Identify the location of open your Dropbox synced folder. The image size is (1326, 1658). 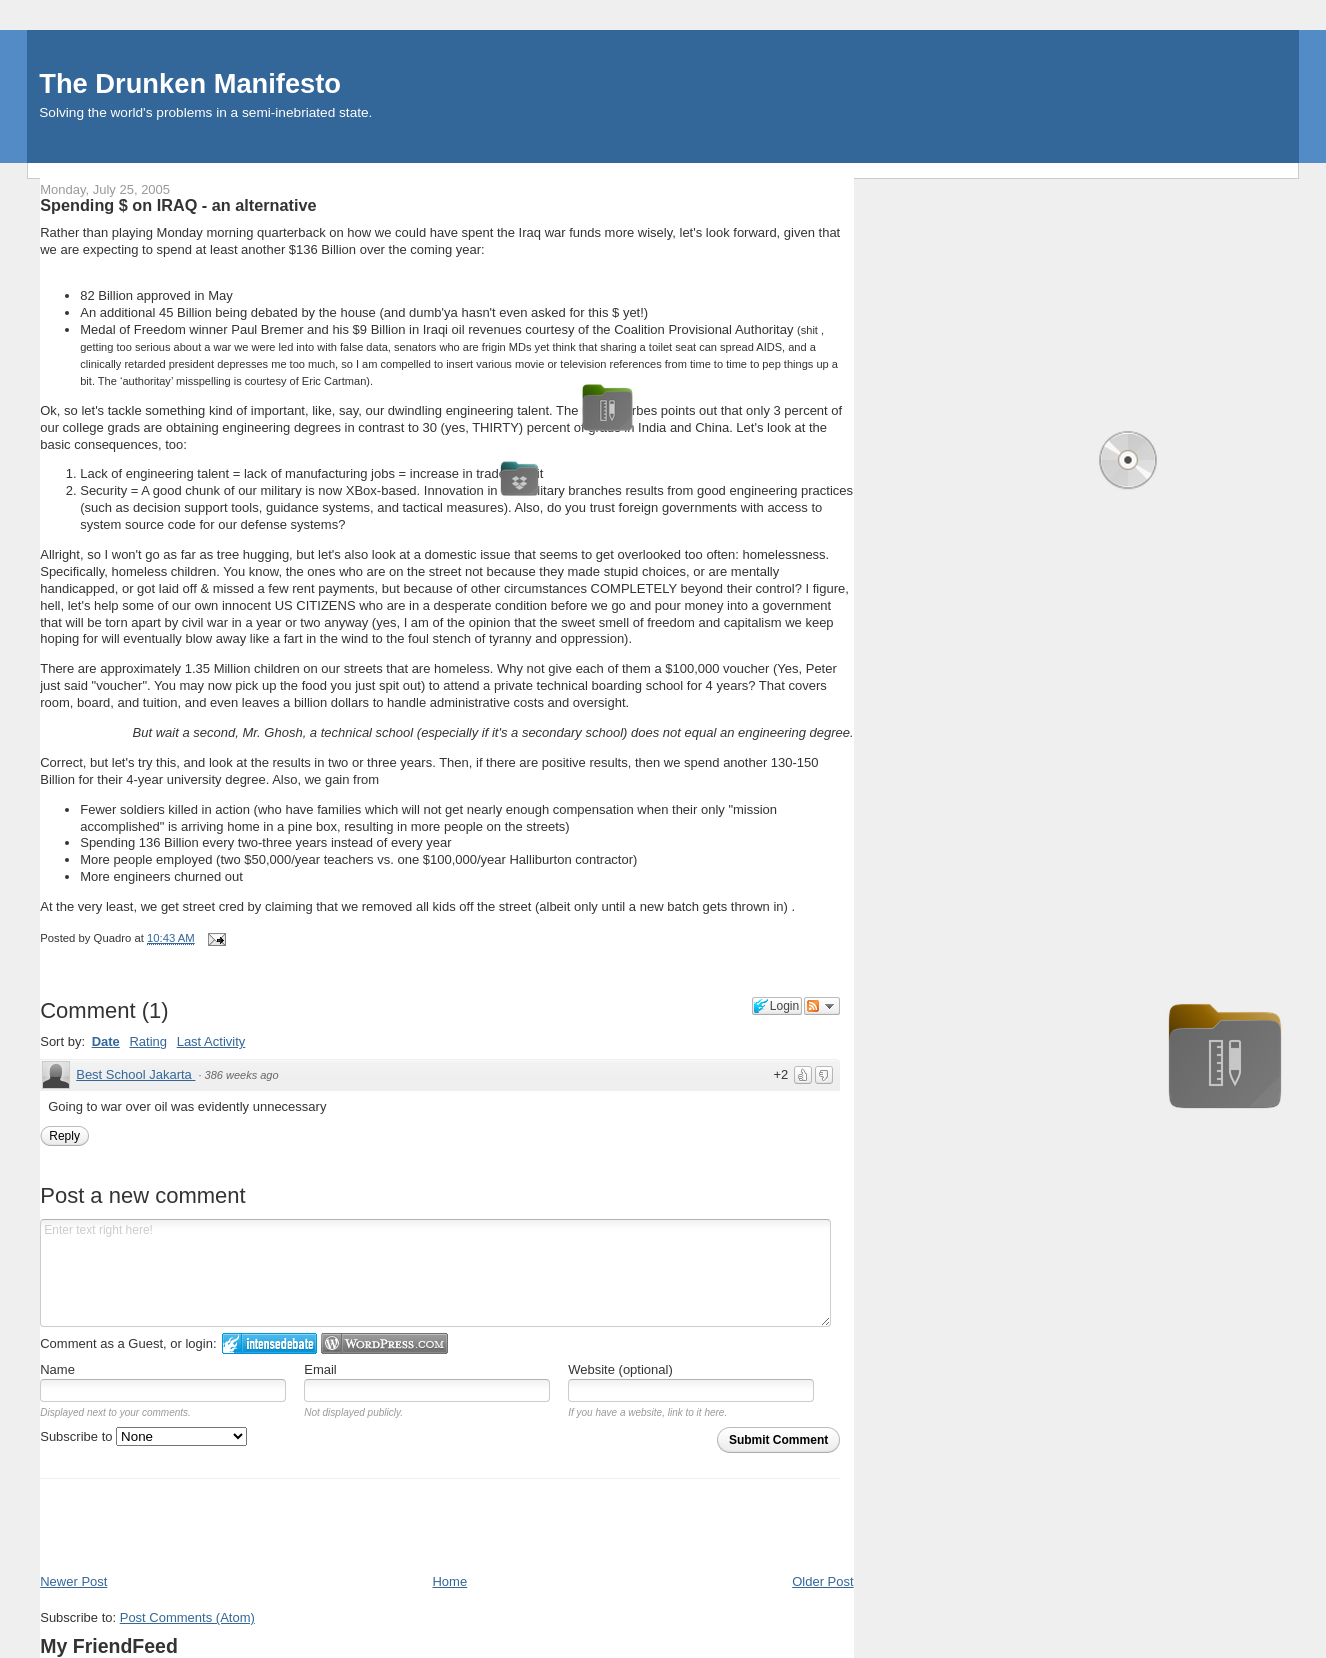
(519, 478).